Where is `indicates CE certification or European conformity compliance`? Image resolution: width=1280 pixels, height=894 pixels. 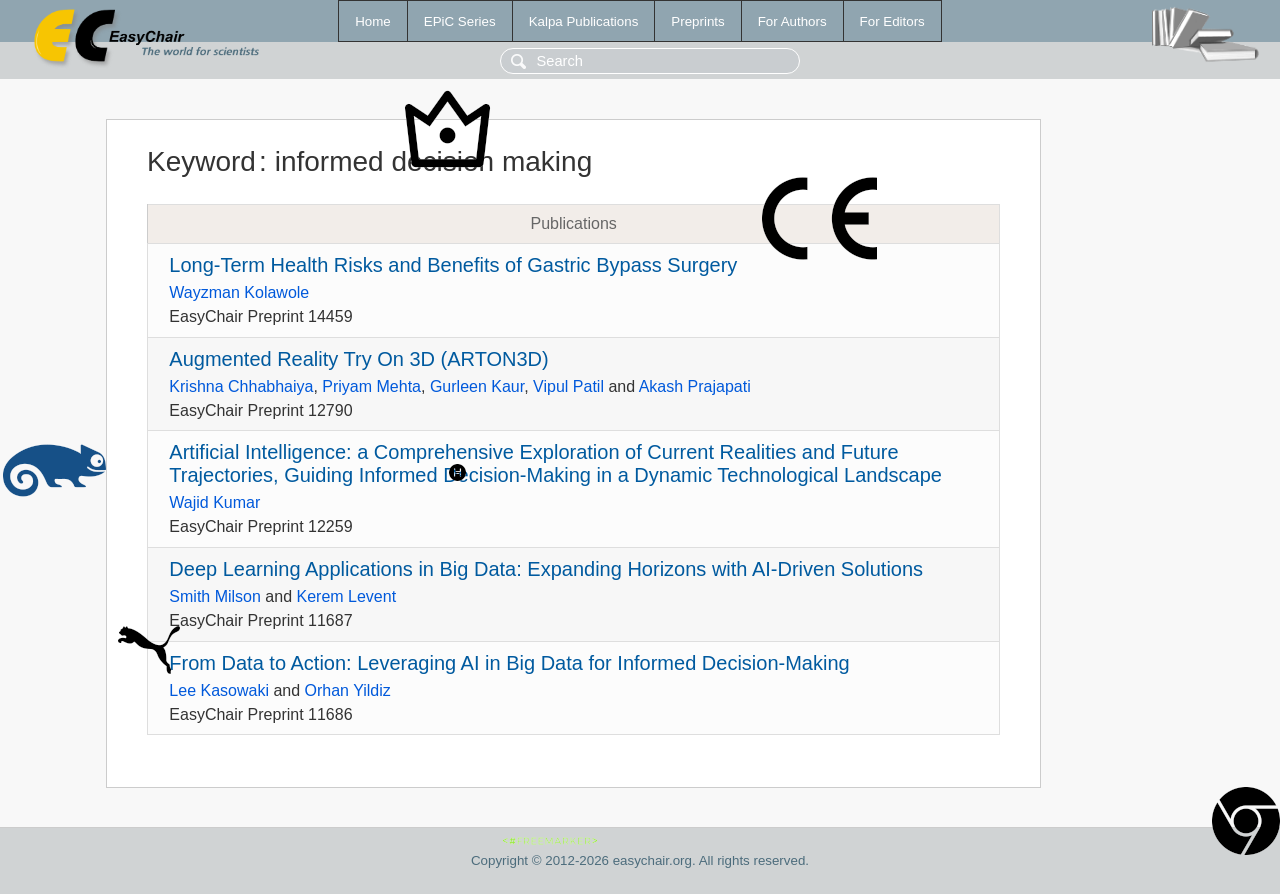 indicates CE certification or European conformity compliance is located at coordinates (819, 218).